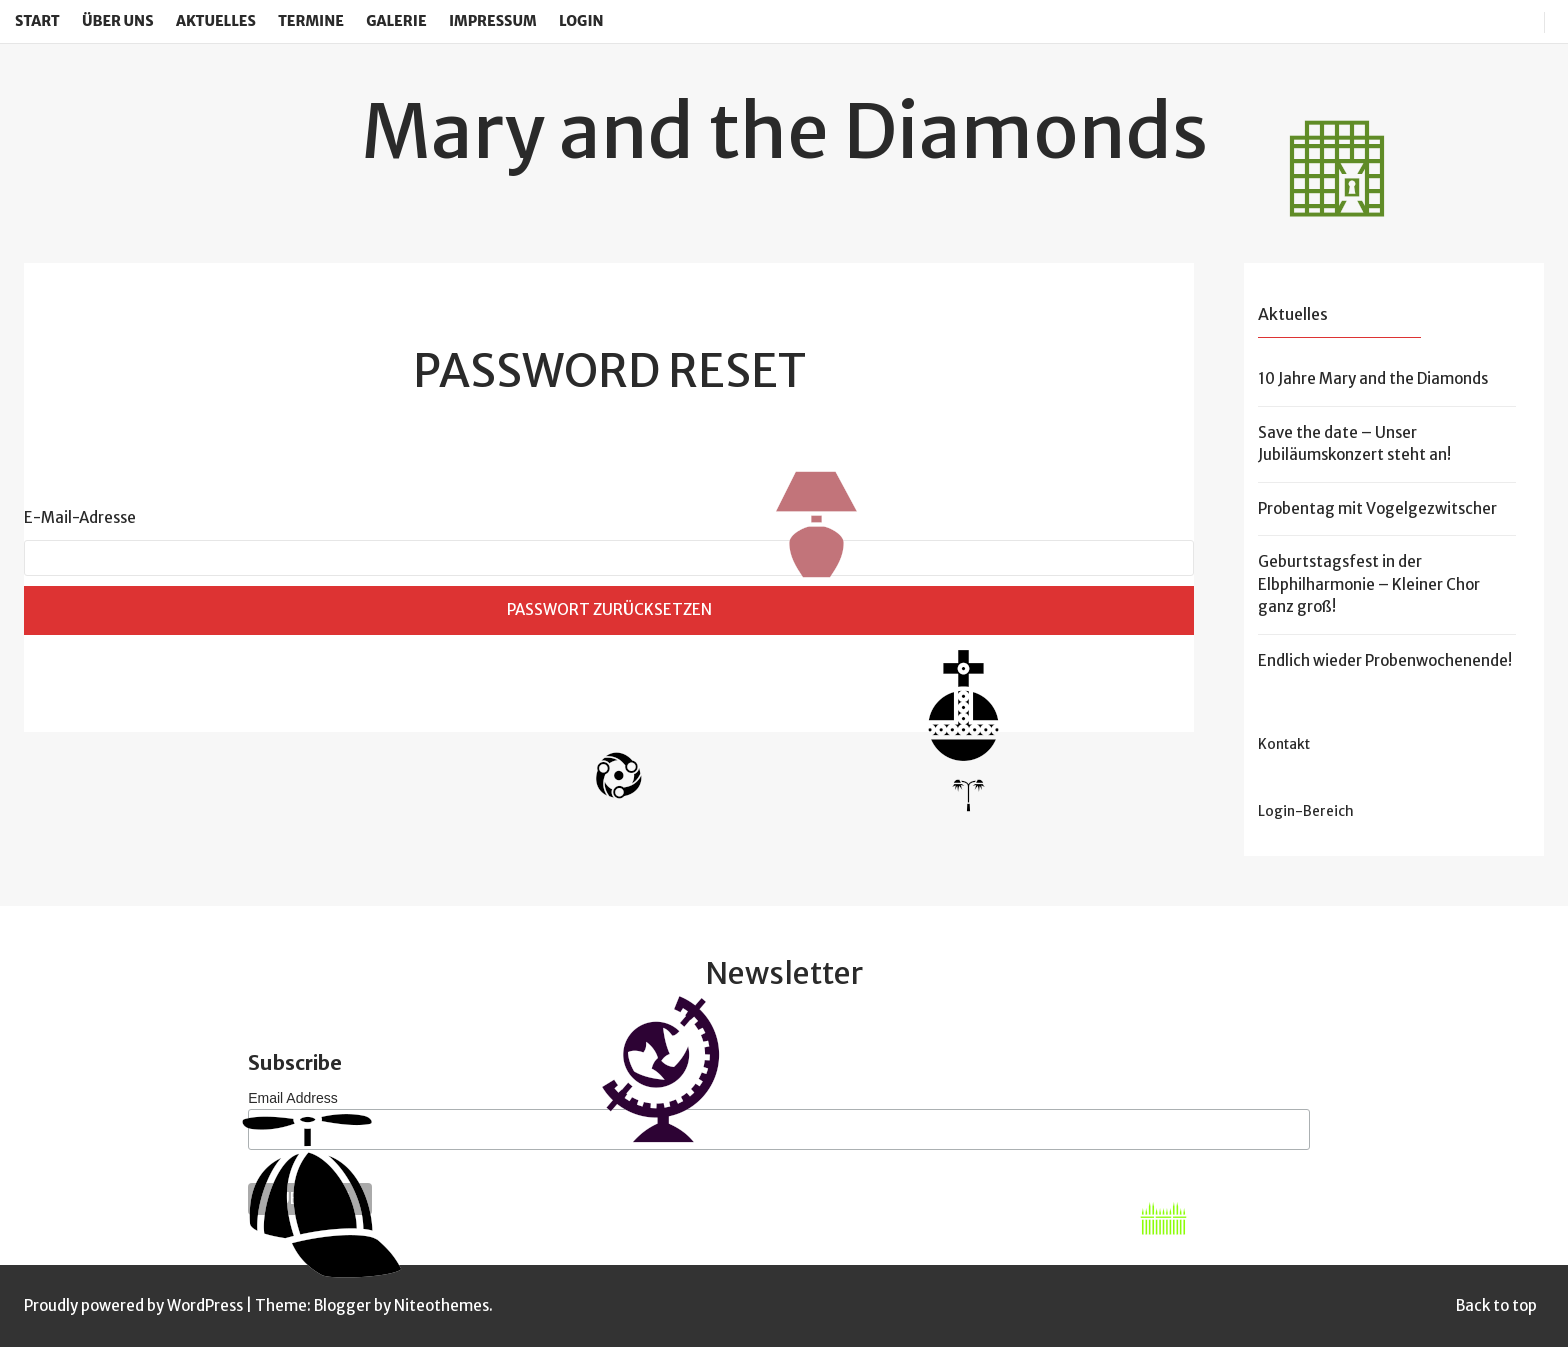 The image size is (1568, 1347). Describe the element at coordinates (968, 795) in the screenshot. I see `toggle street lighting in city builder game` at that location.